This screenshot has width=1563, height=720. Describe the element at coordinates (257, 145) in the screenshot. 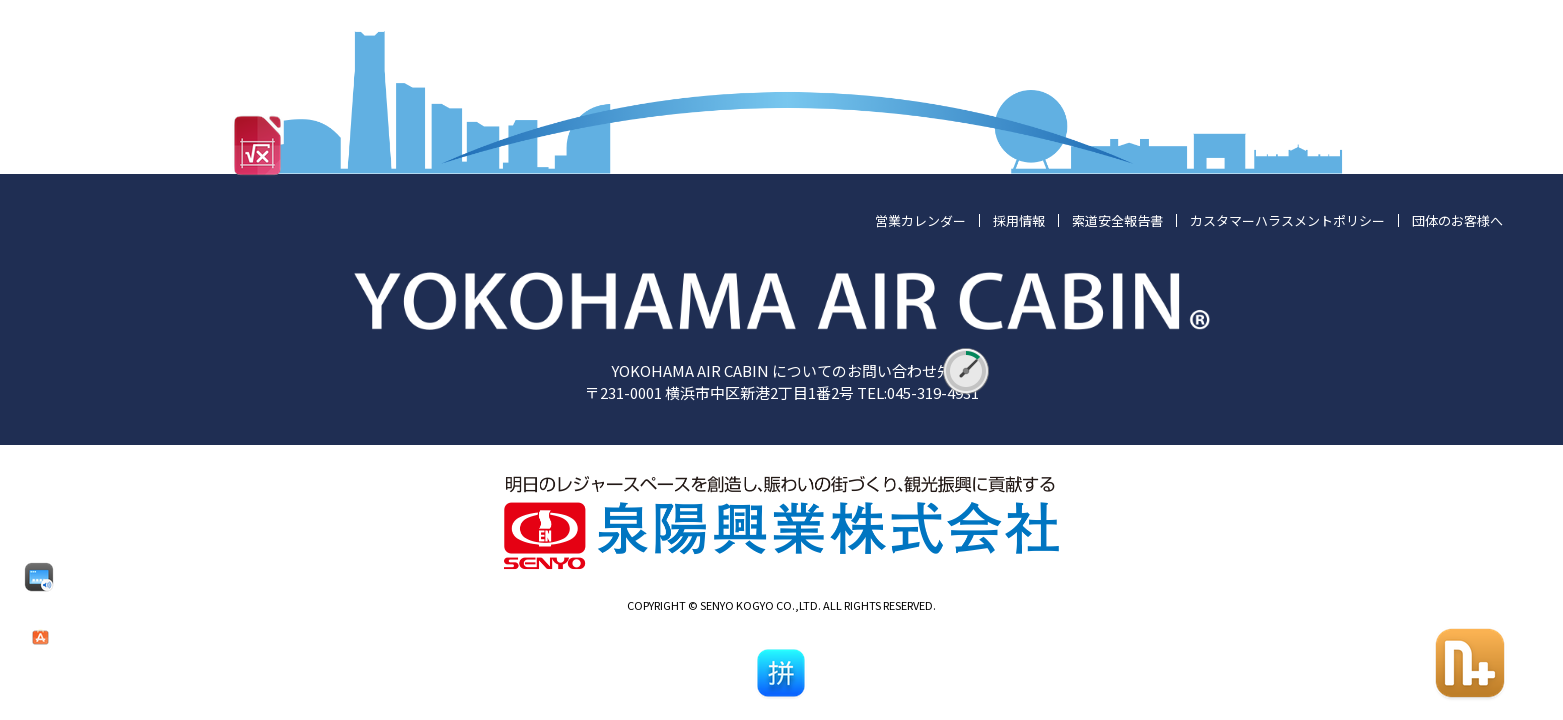

I see `open LibreOffice Math formula editor` at that location.